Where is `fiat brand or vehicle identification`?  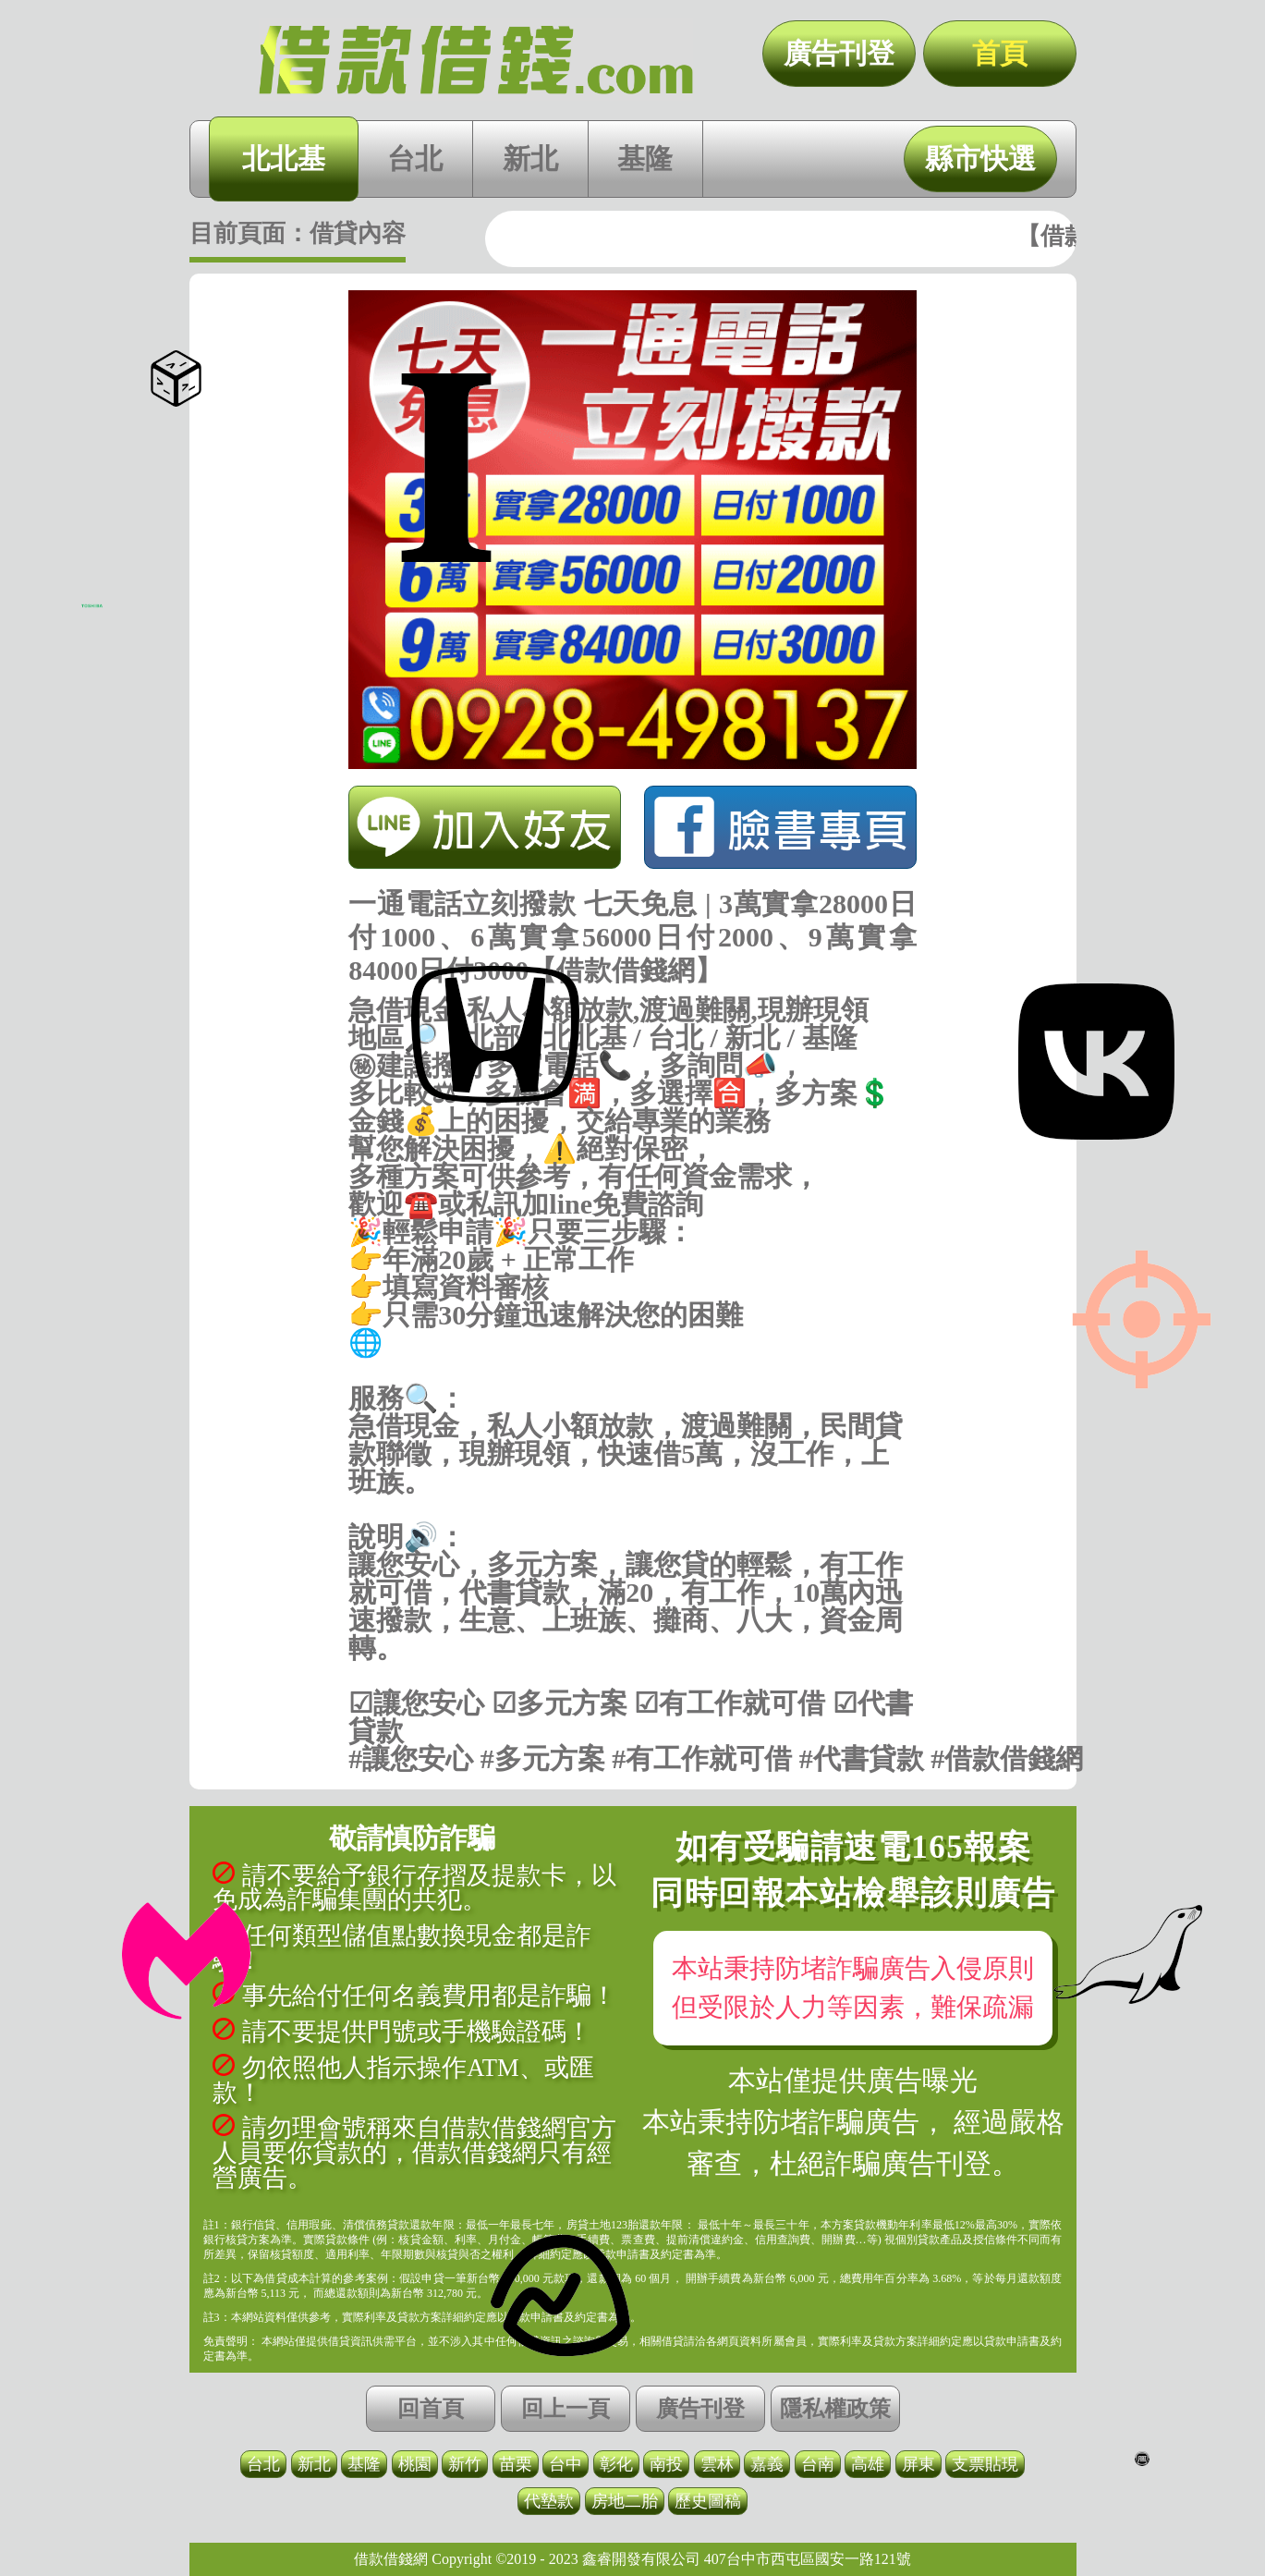
fiat brand or vehicle identification is located at coordinates (1142, 2459).